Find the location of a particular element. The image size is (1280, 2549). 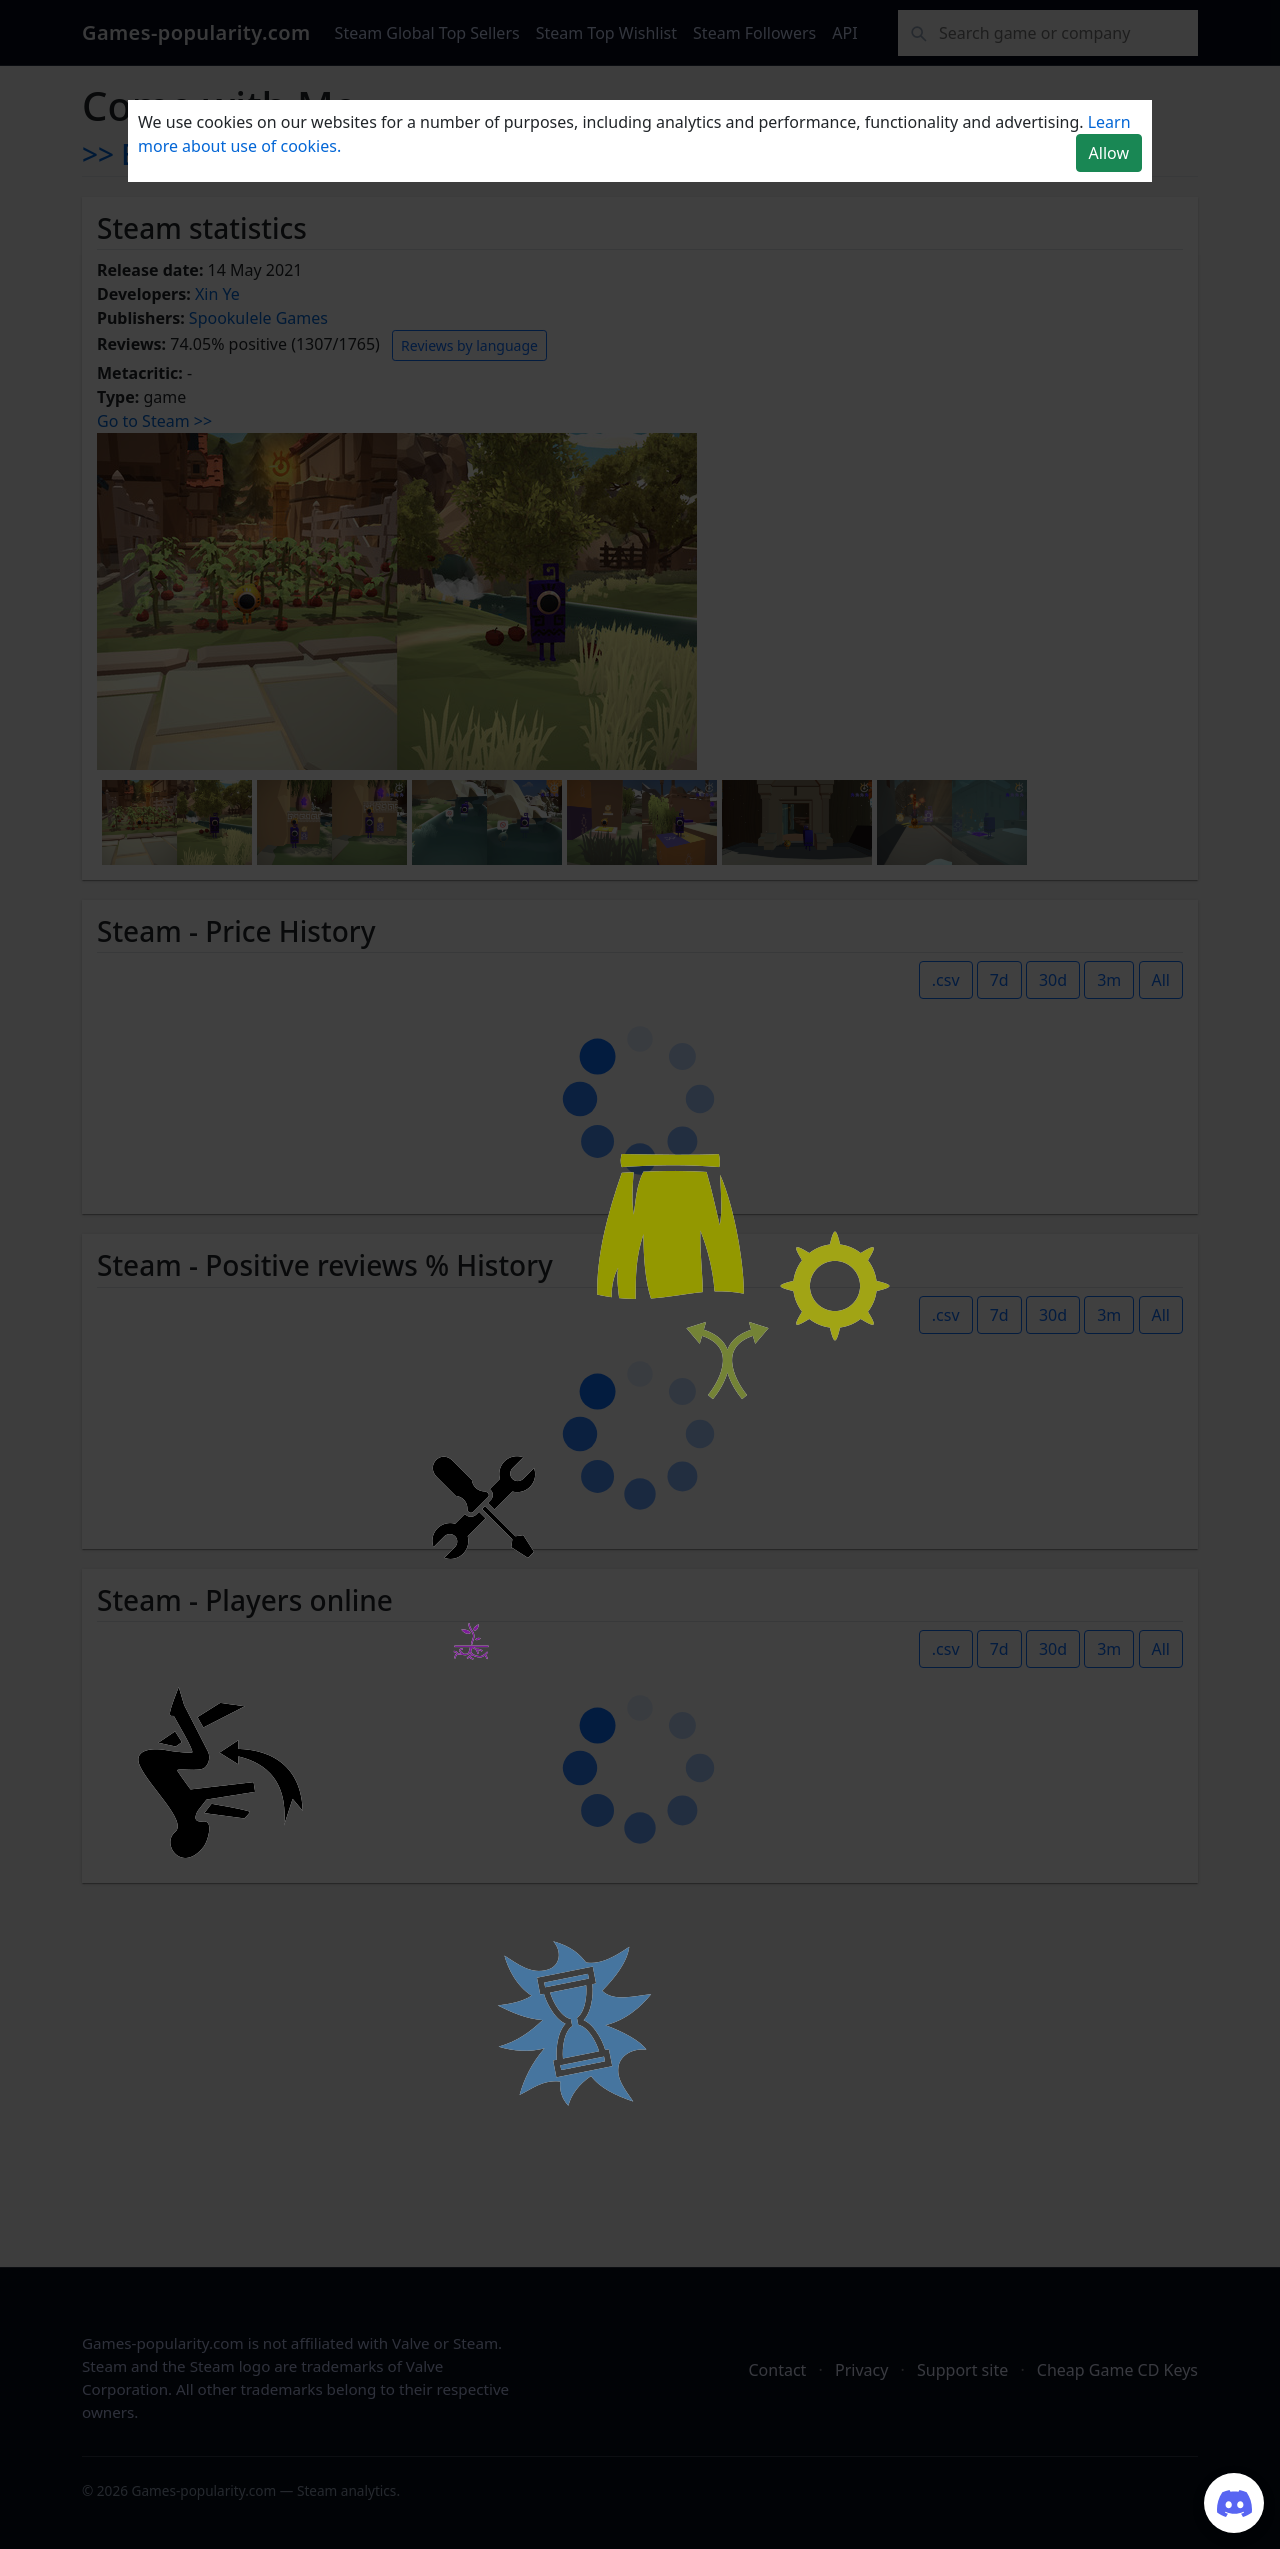

spikeball game or sports activity is located at coordinates (835, 1286).